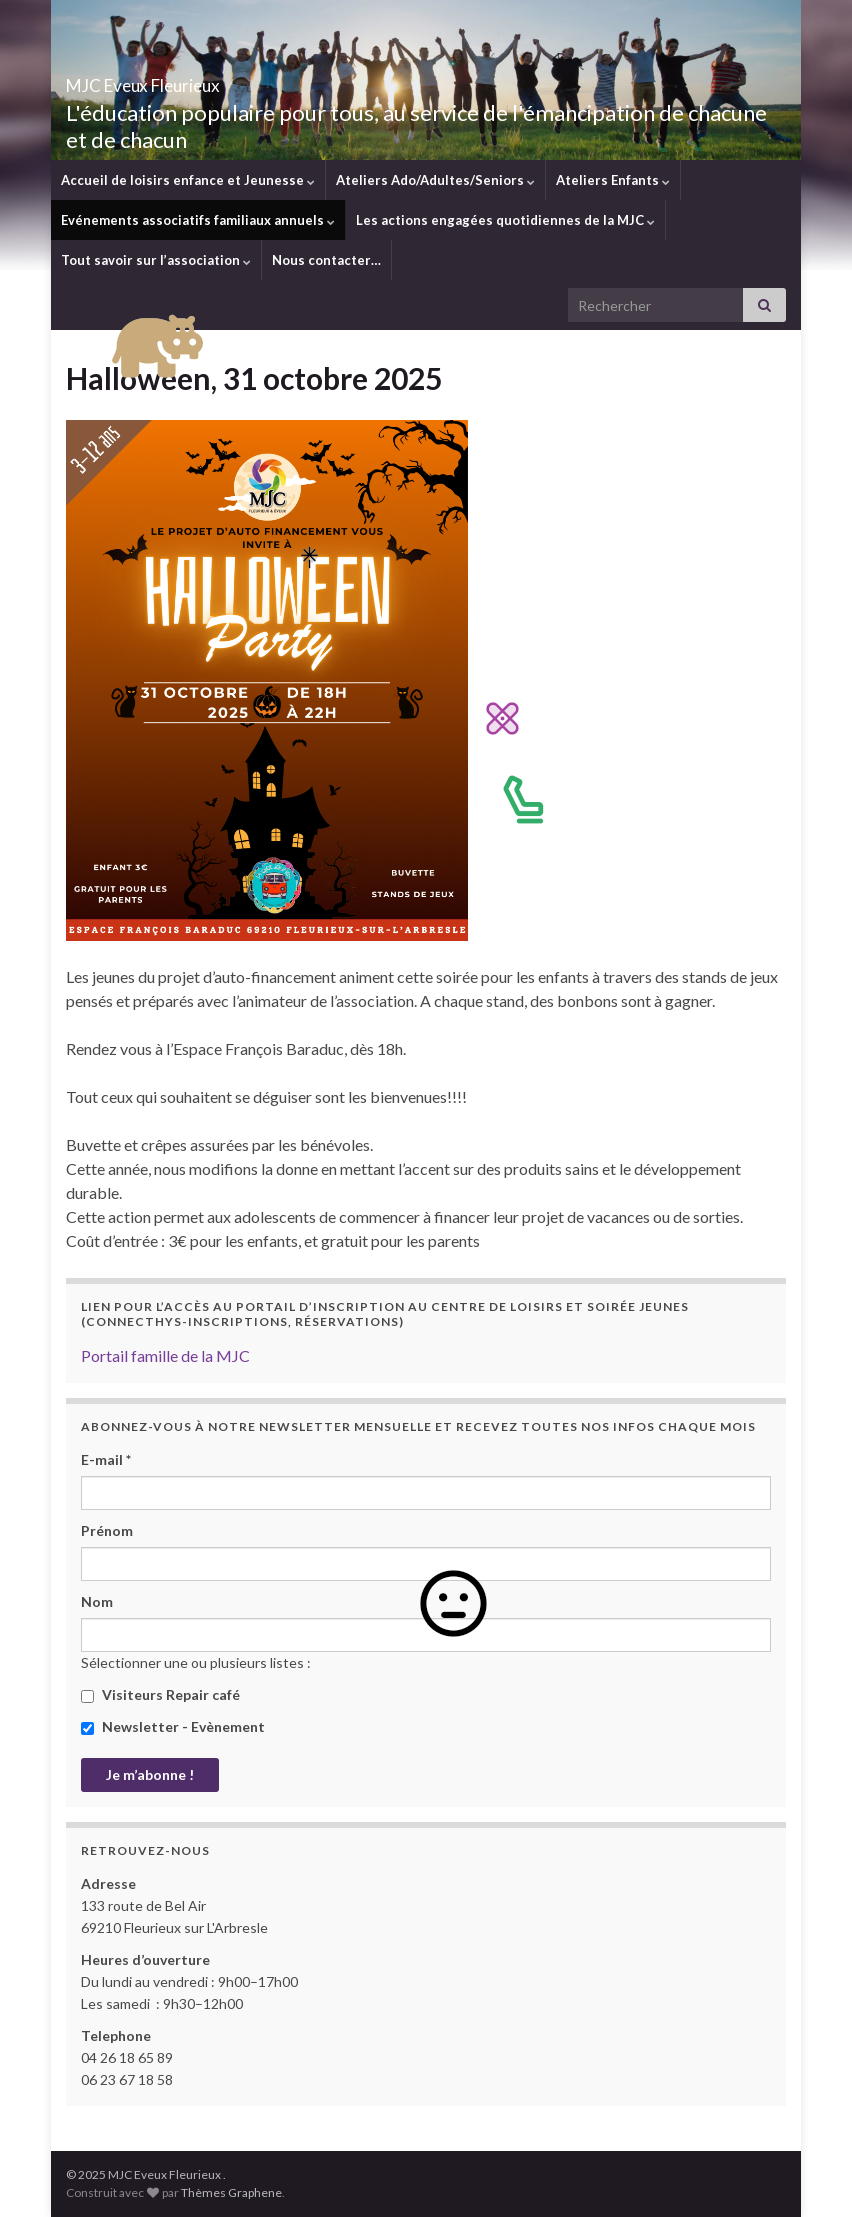 Image resolution: width=852 pixels, height=2217 pixels. I want to click on hippo animal icon, so click(157, 345).